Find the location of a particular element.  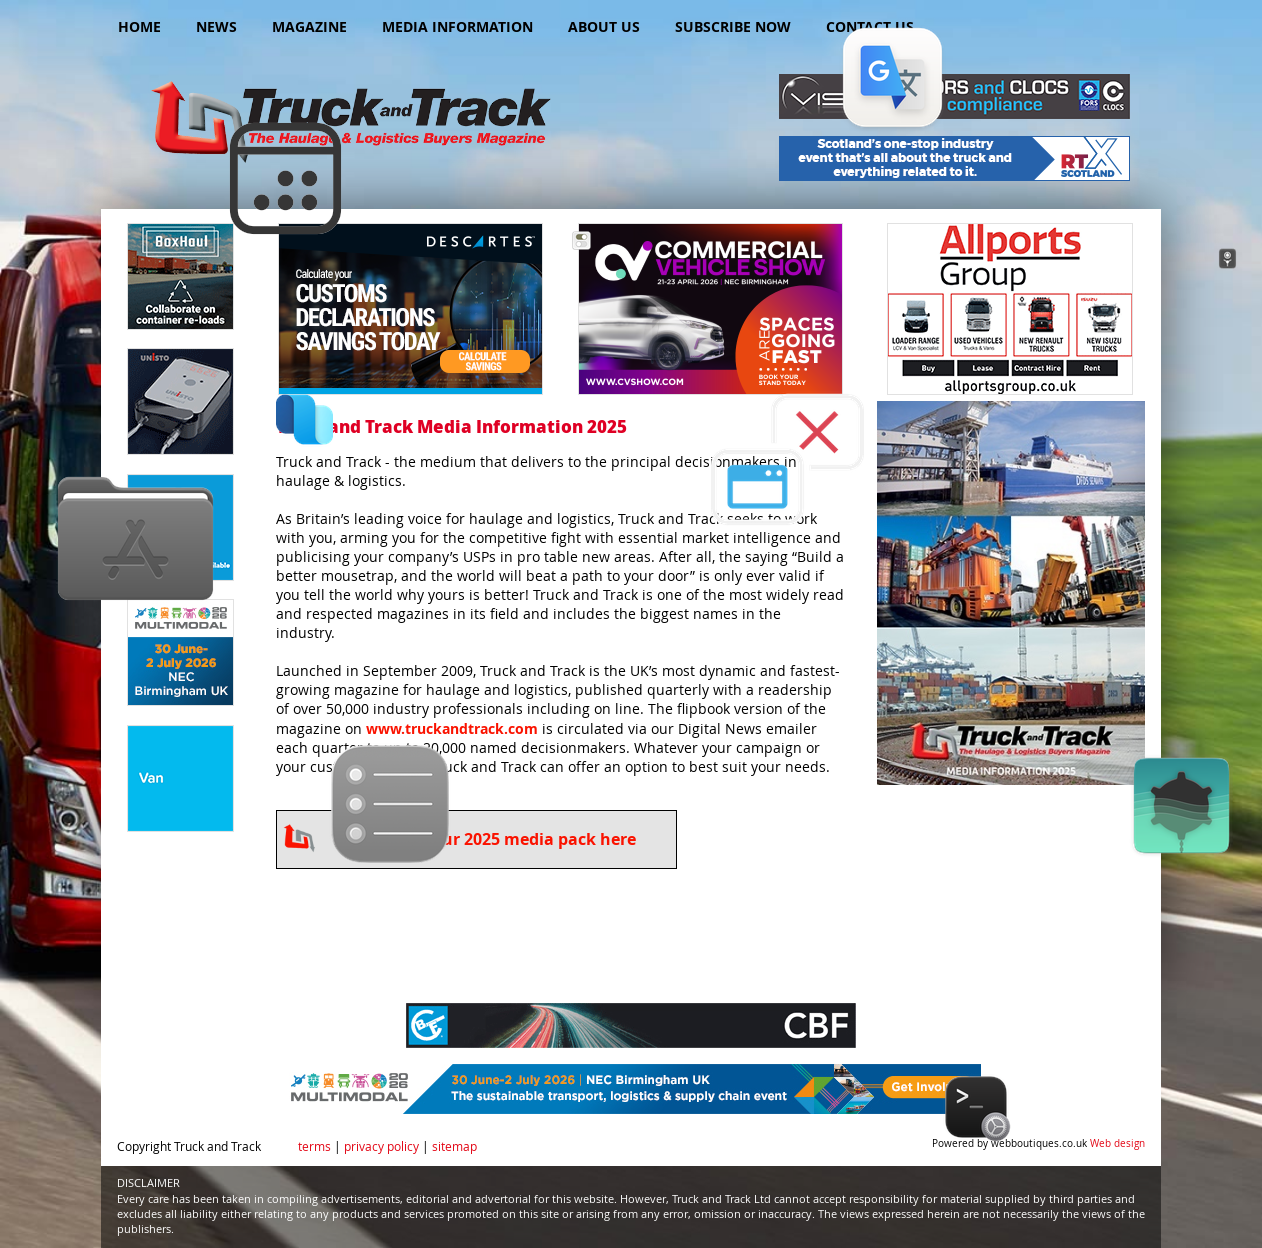

open déjà dup backup application is located at coordinates (1227, 258).